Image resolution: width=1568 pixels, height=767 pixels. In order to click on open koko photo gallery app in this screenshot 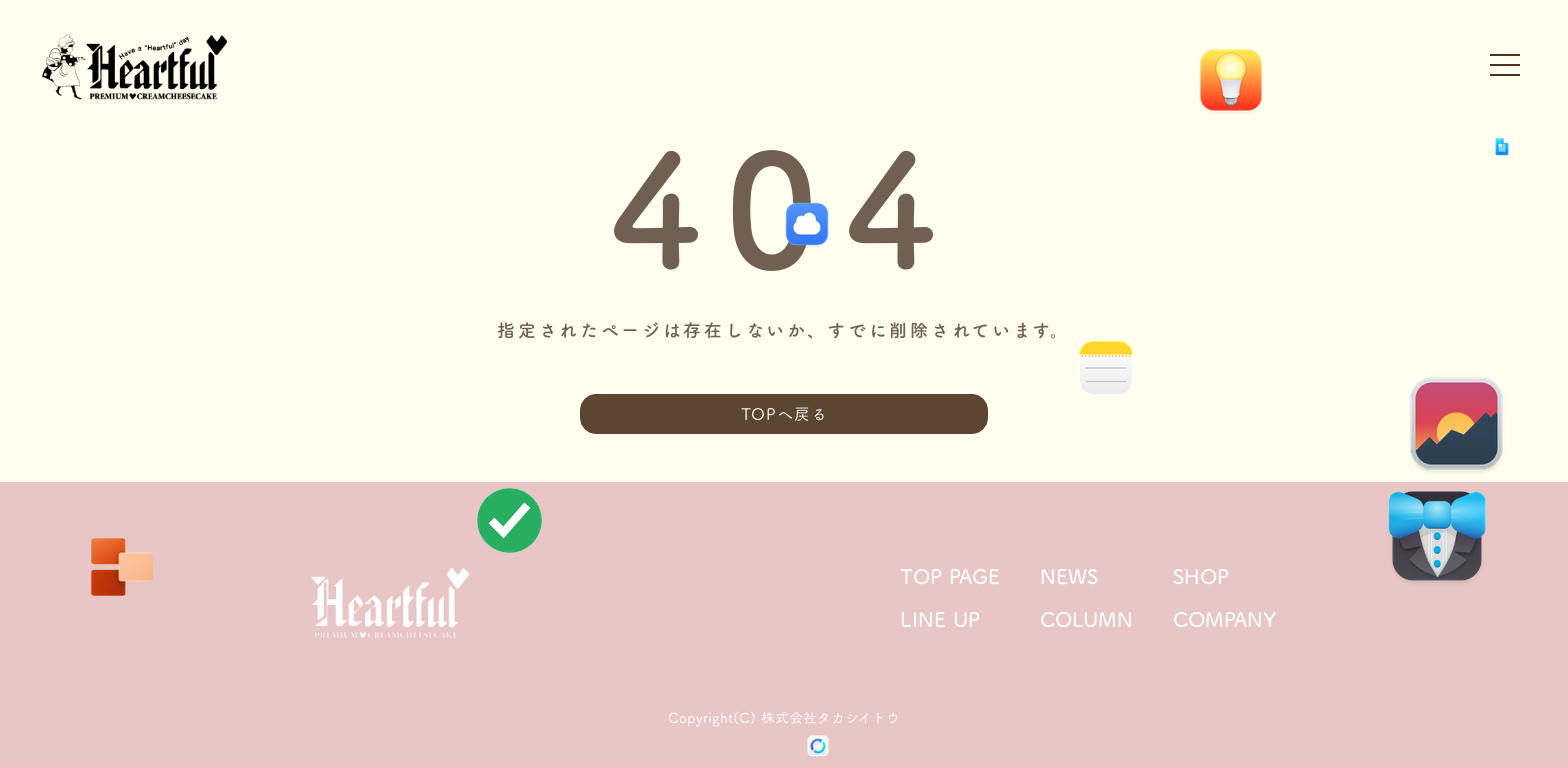, I will do `click(1456, 423)`.